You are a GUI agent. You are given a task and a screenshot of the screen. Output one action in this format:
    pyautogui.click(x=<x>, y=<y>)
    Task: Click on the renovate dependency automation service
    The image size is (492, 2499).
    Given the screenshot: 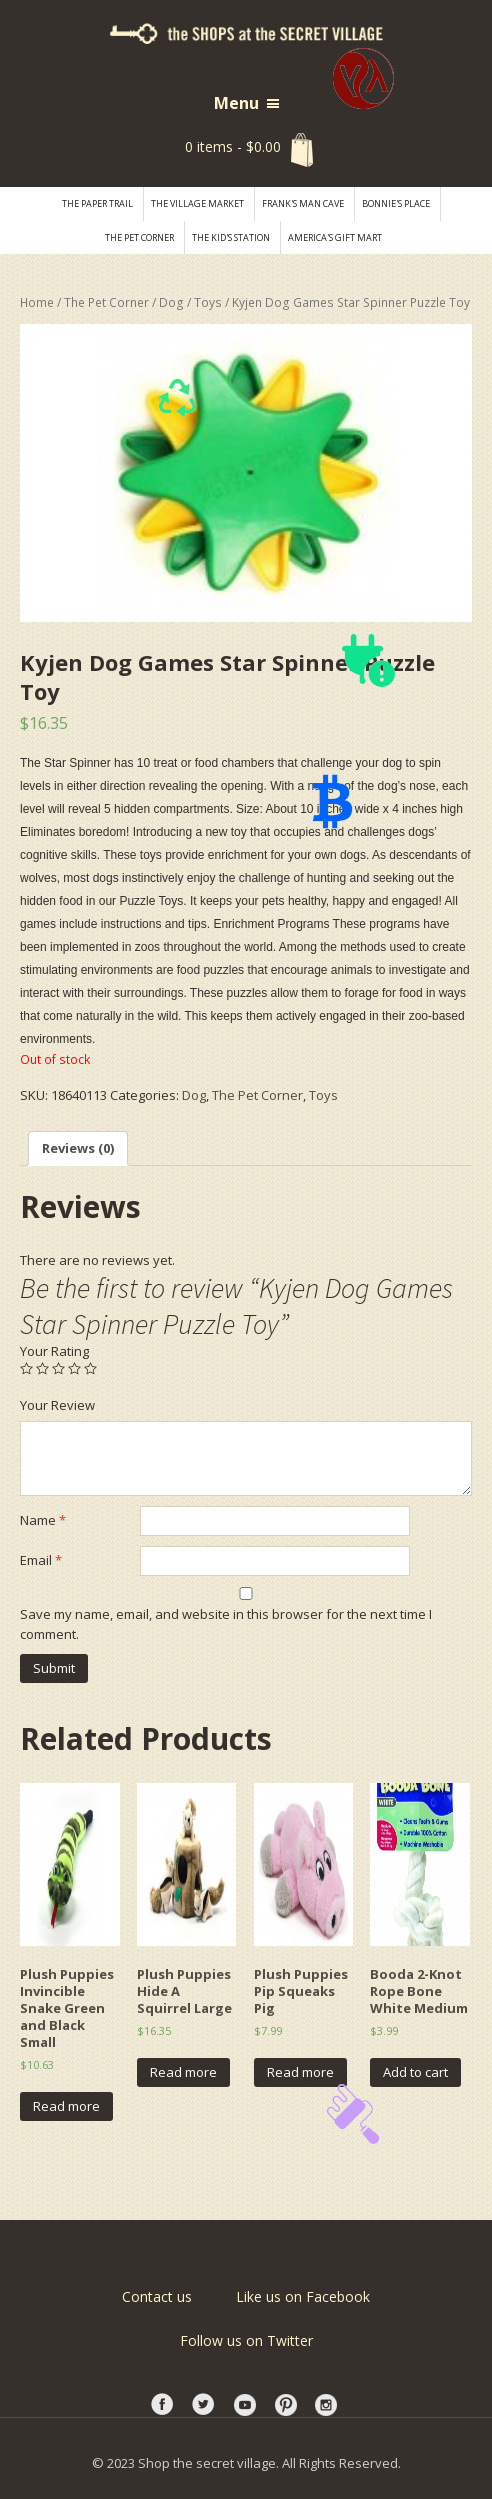 What is the action you would take?
    pyautogui.click(x=353, y=2114)
    